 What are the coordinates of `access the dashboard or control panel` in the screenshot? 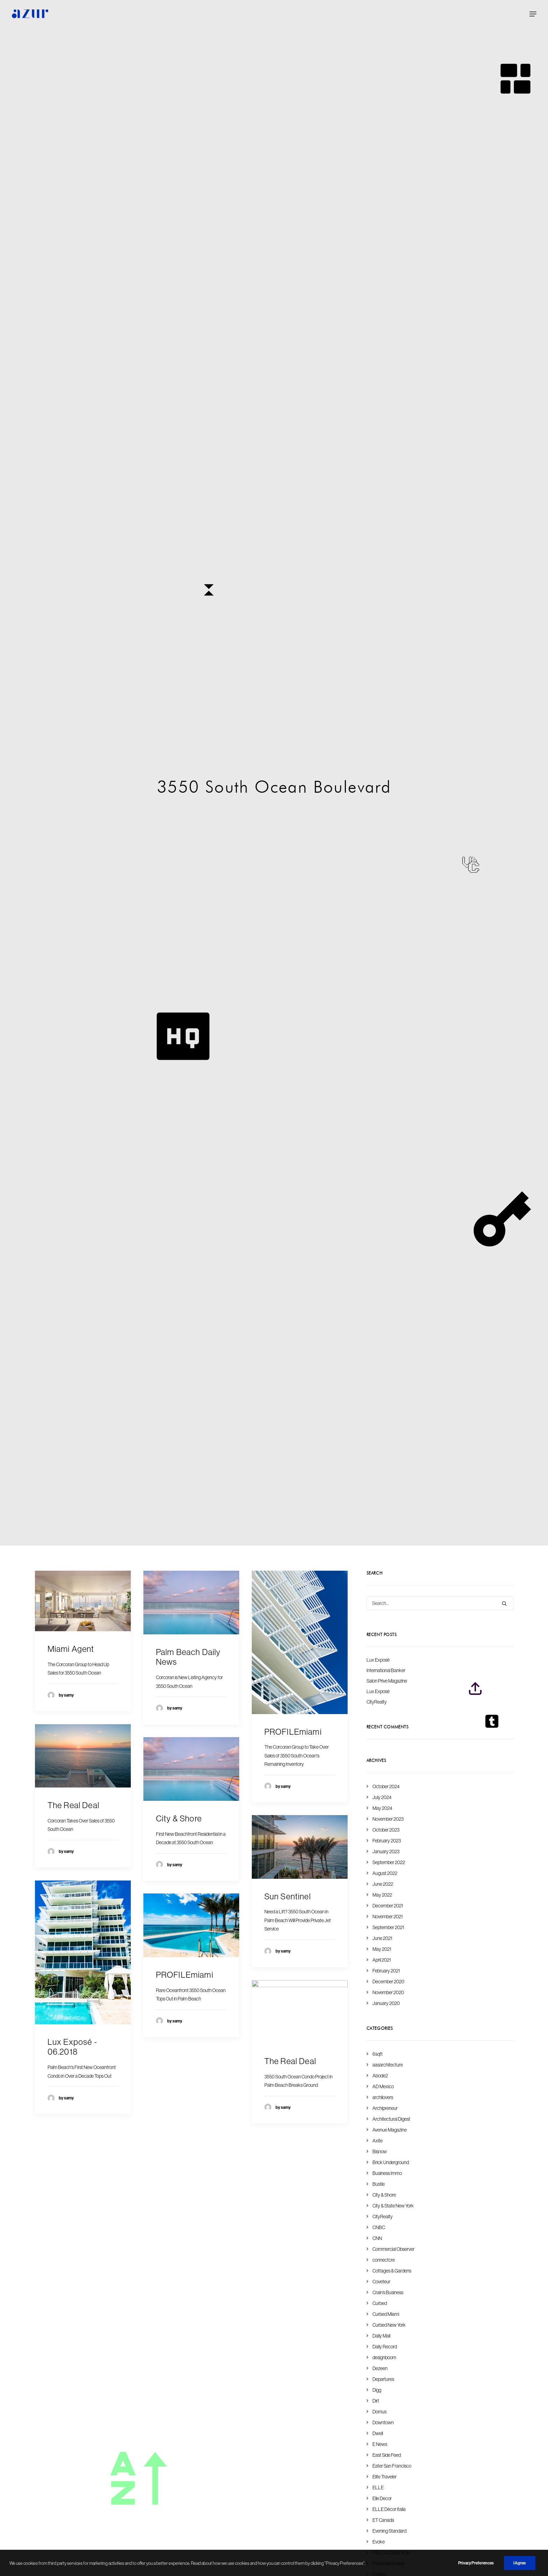 It's located at (515, 79).